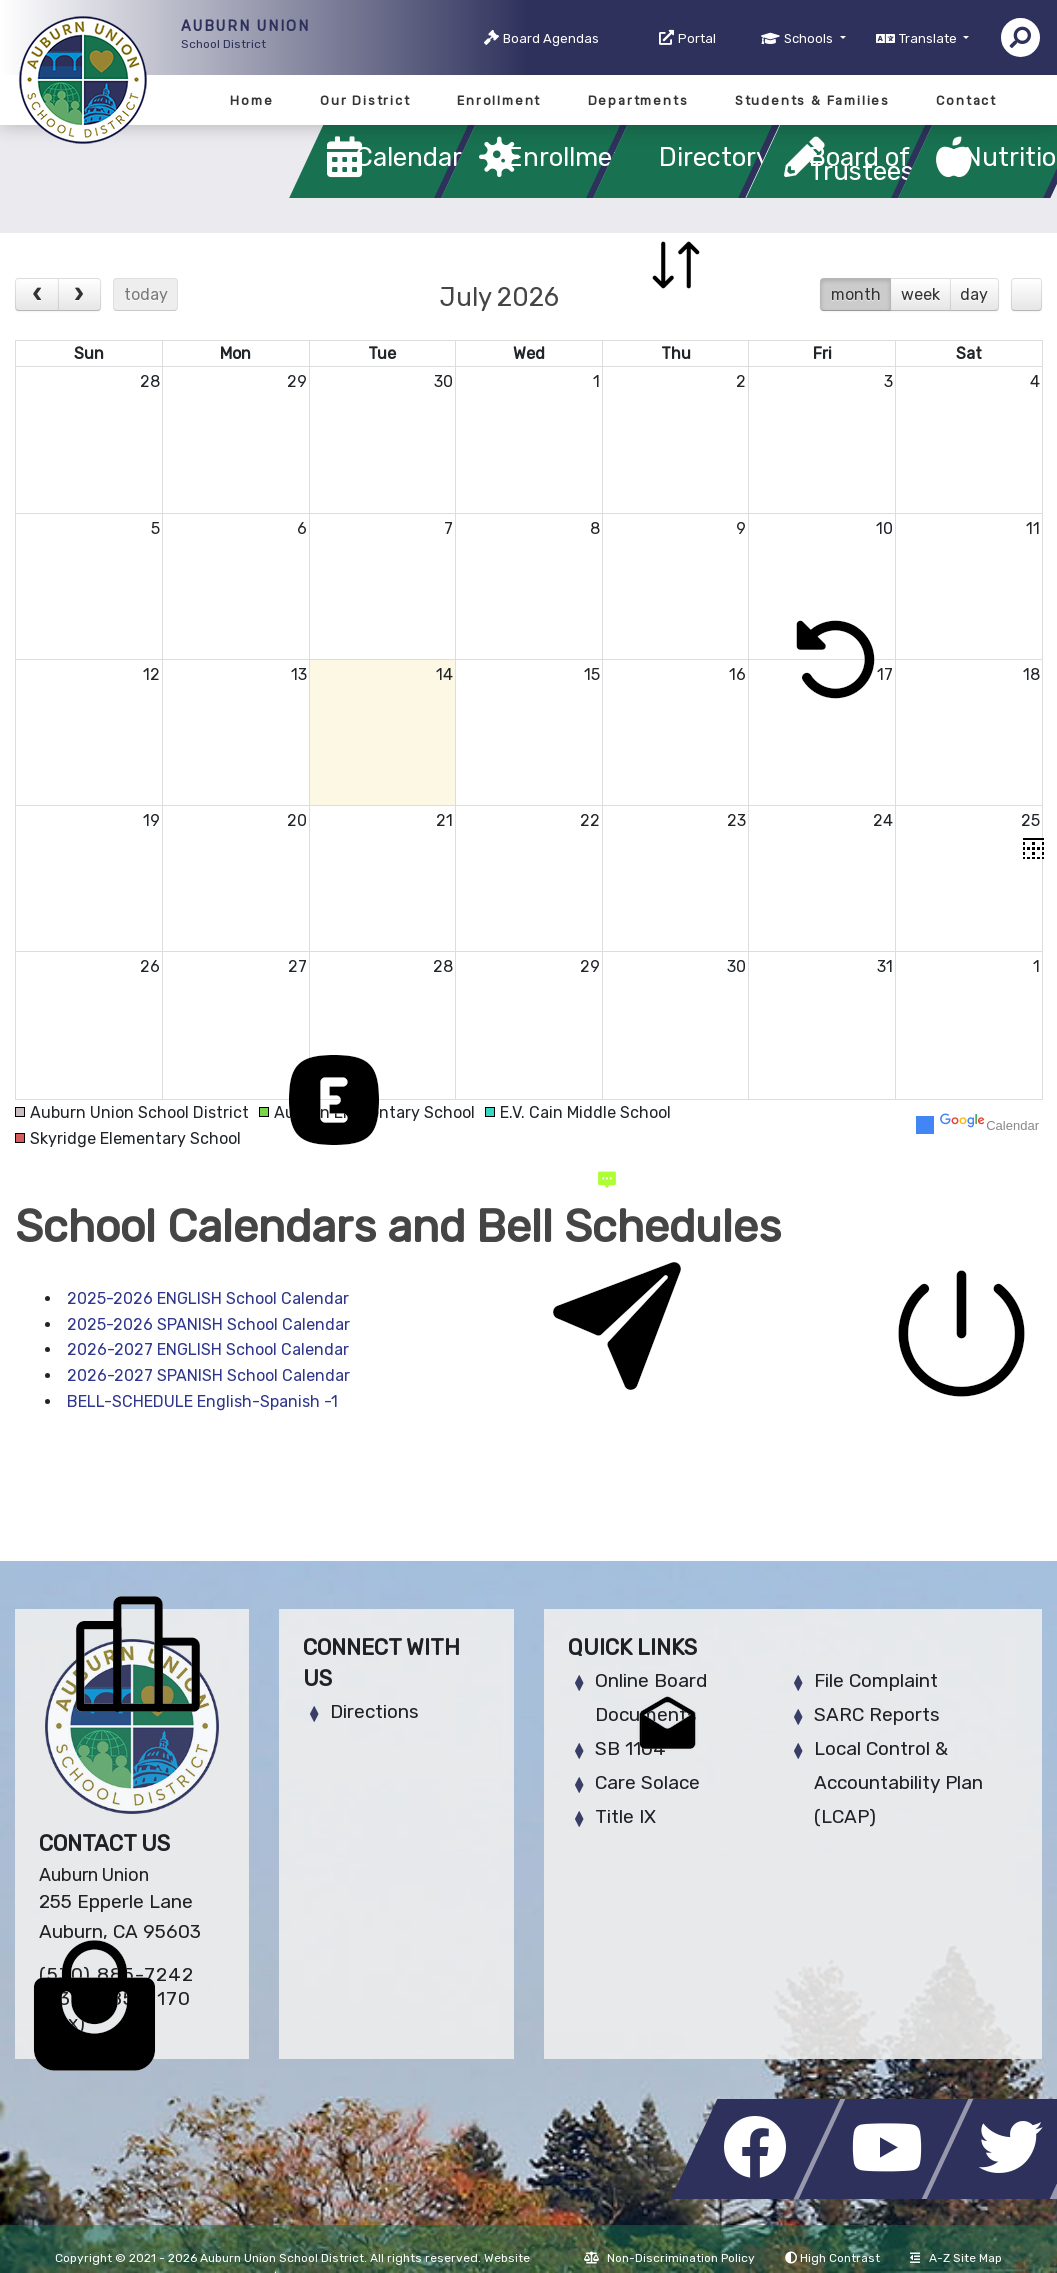 The height and width of the screenshot is (2273, 1057). I want to click on view rankings or leaderboard, so click(138, 1654).